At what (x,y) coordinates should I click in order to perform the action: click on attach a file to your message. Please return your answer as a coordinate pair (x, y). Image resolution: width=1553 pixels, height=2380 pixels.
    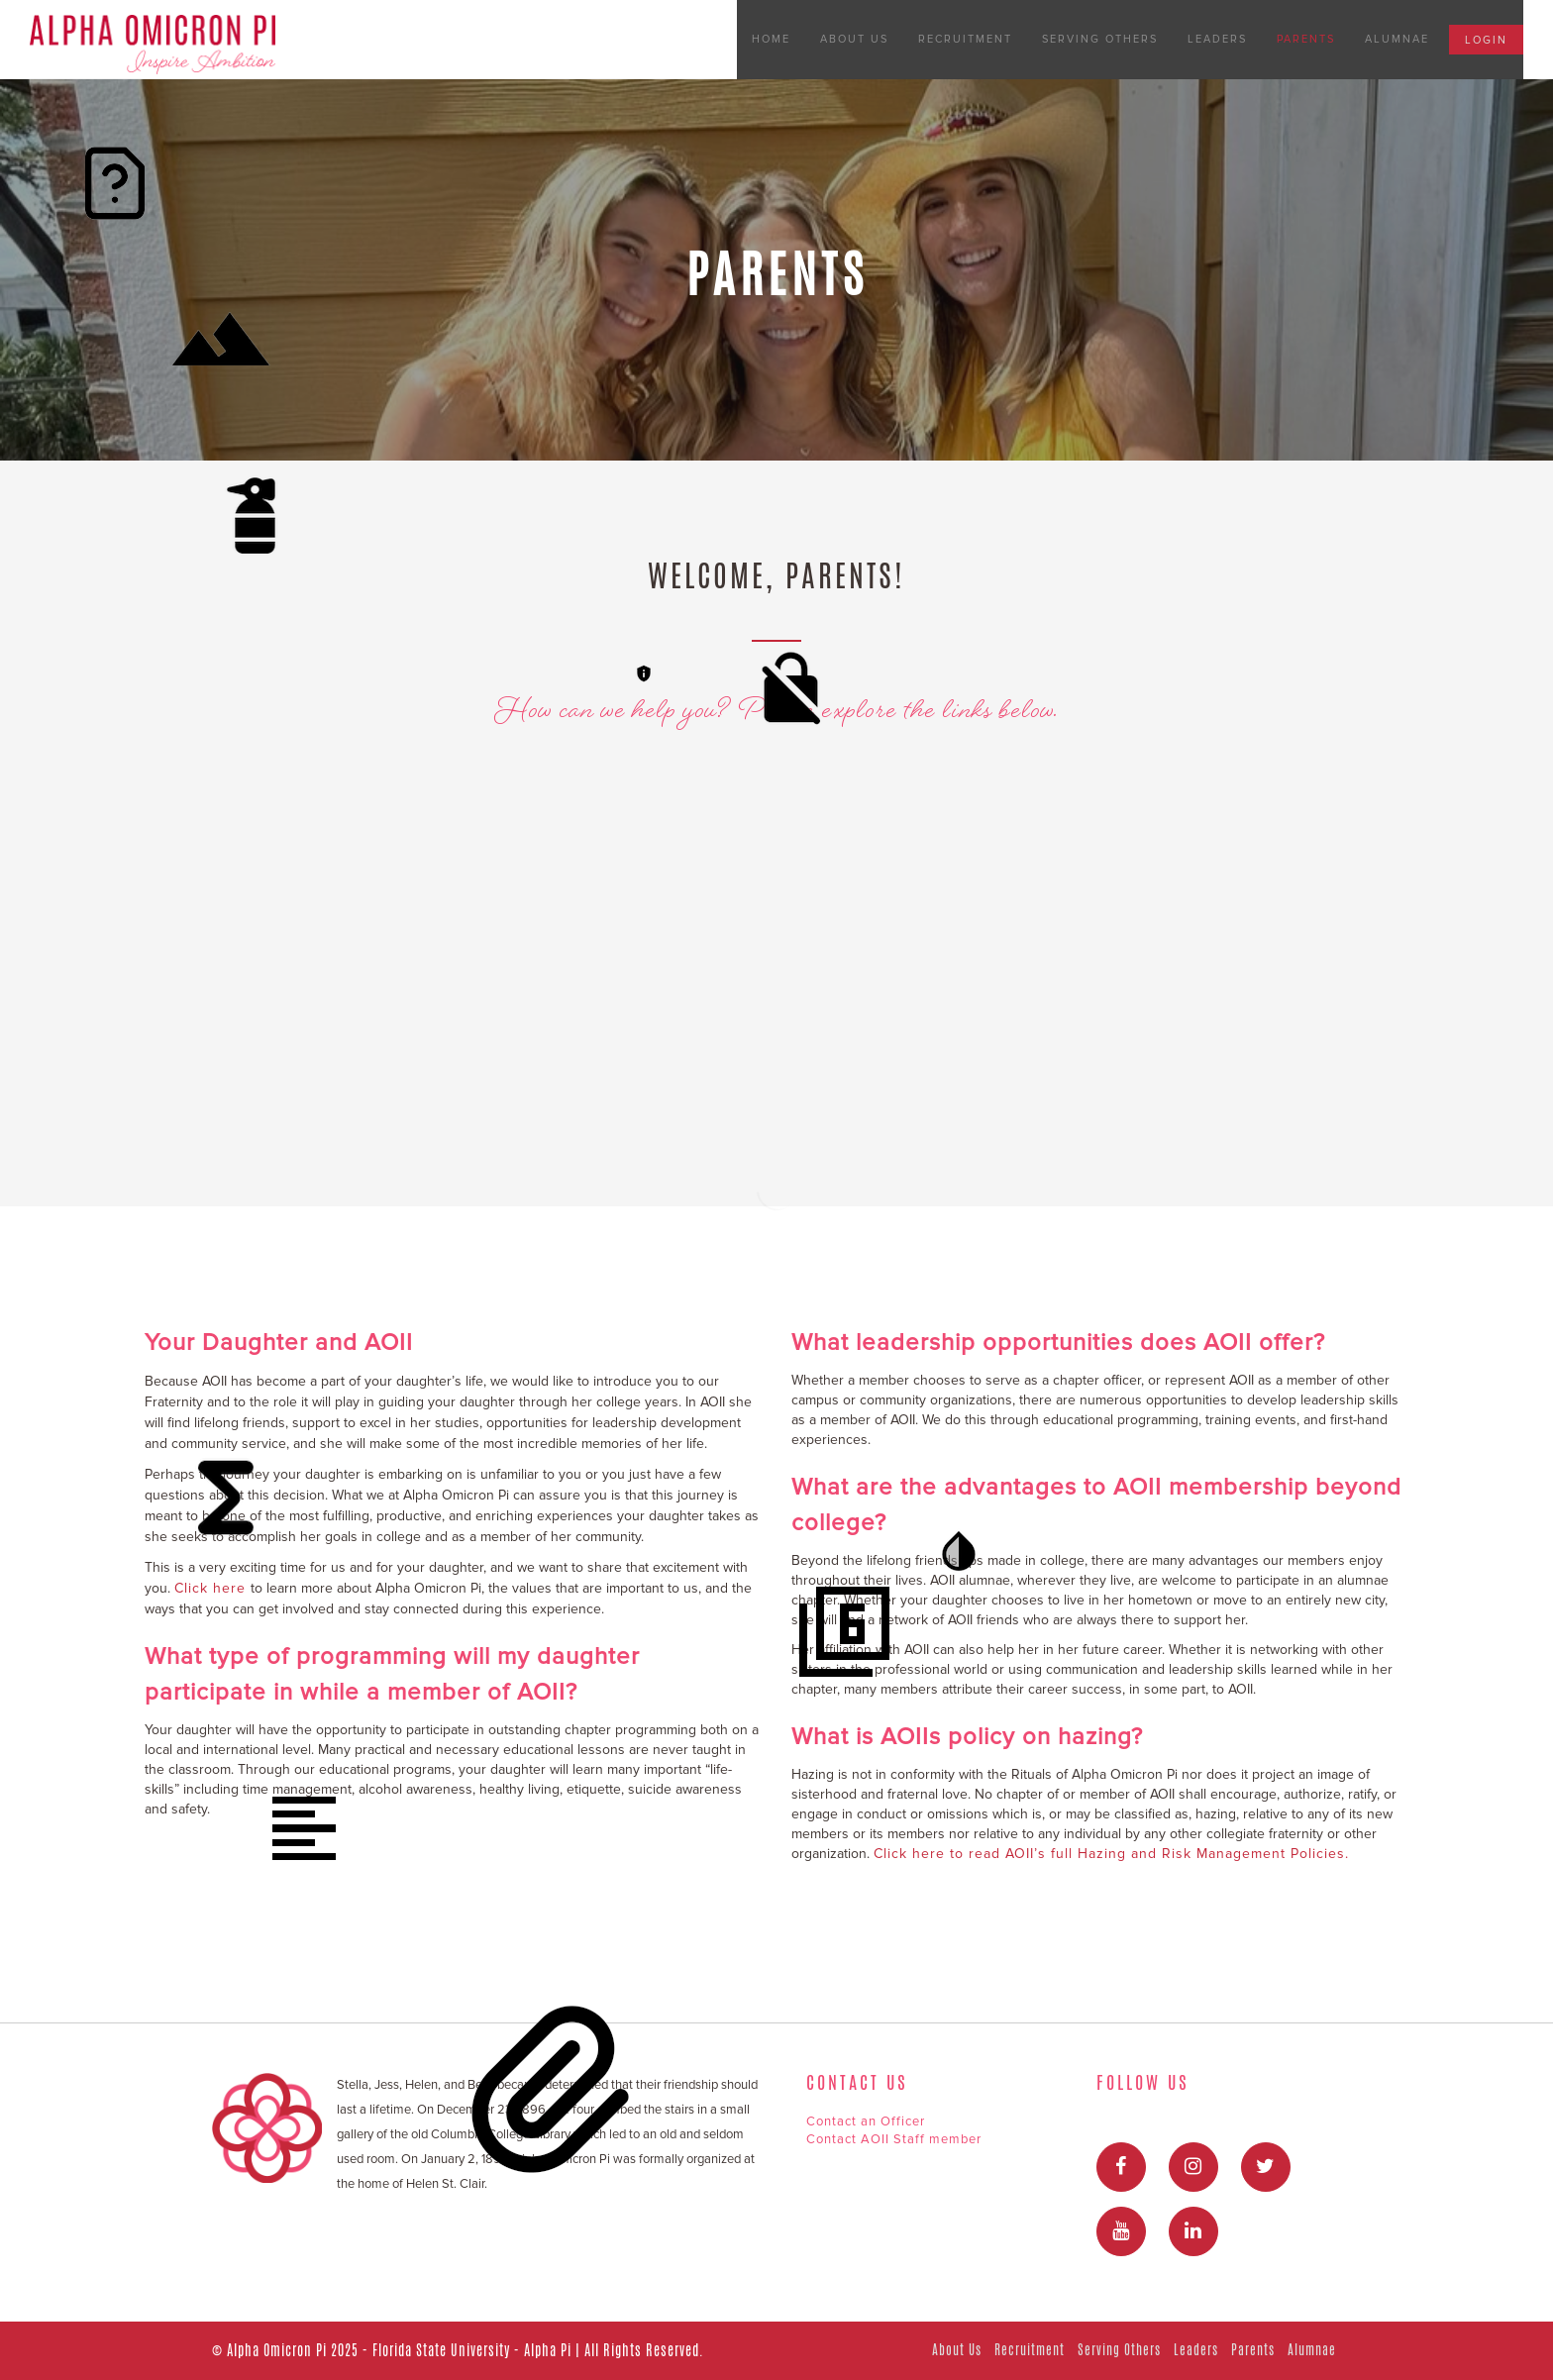
    Looking at the image, I should click on (548, 2089).